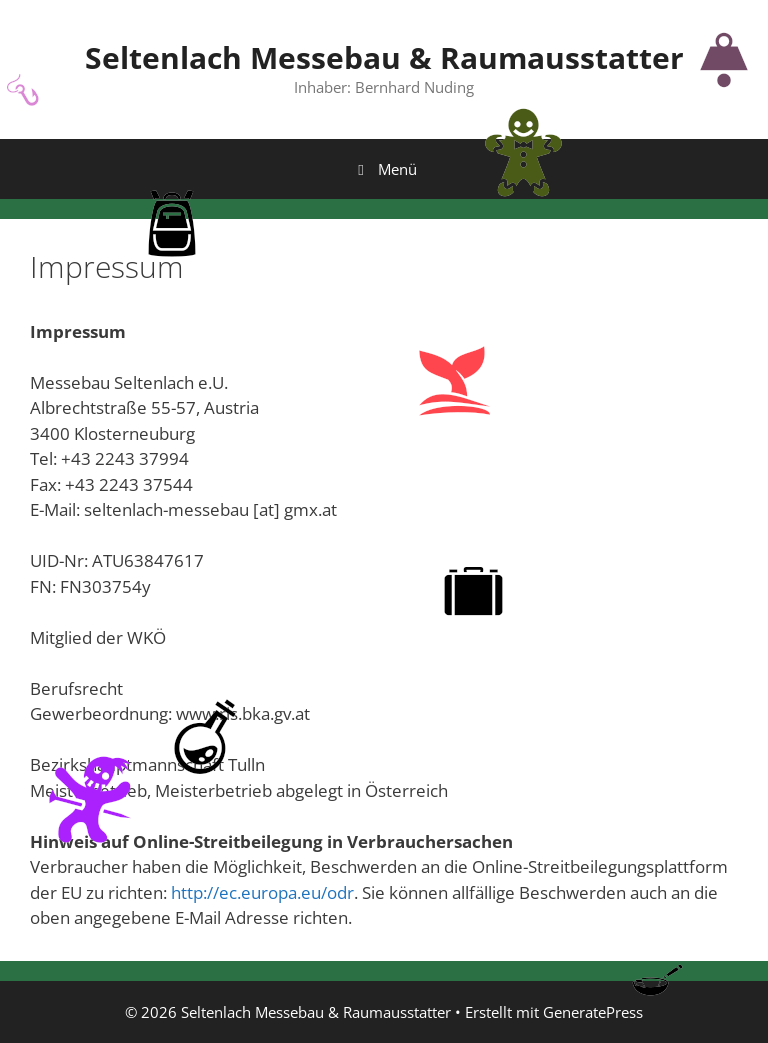 The width and height of the screenshot is (768, 1043). What do you see at coordinates (454, 379) in the screenshot?
I see `indicates marine or ocean-themed content` at bounding box center [454, 379].